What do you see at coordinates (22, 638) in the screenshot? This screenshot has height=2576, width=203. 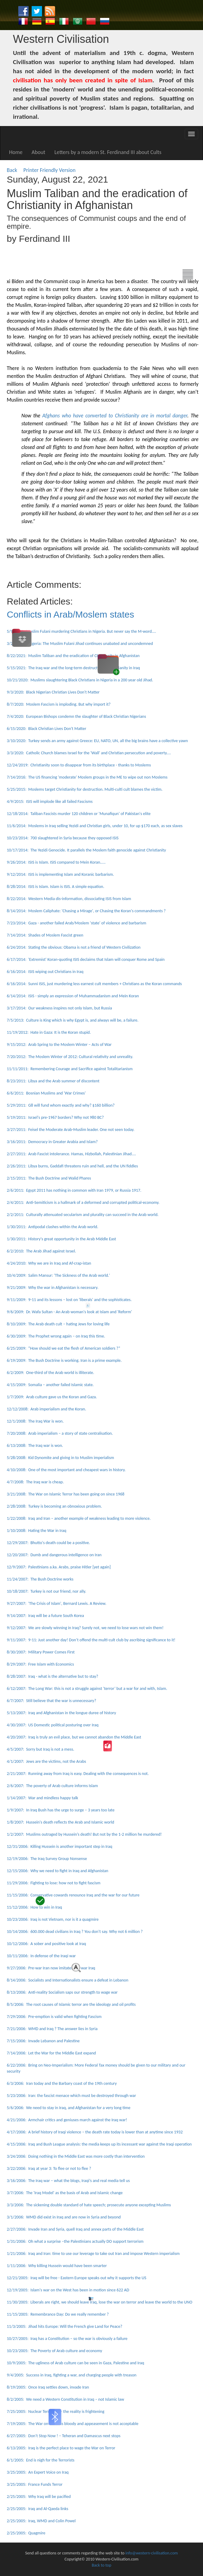 I see `open your dropbox synced folder` at bounding box center [22, 638].